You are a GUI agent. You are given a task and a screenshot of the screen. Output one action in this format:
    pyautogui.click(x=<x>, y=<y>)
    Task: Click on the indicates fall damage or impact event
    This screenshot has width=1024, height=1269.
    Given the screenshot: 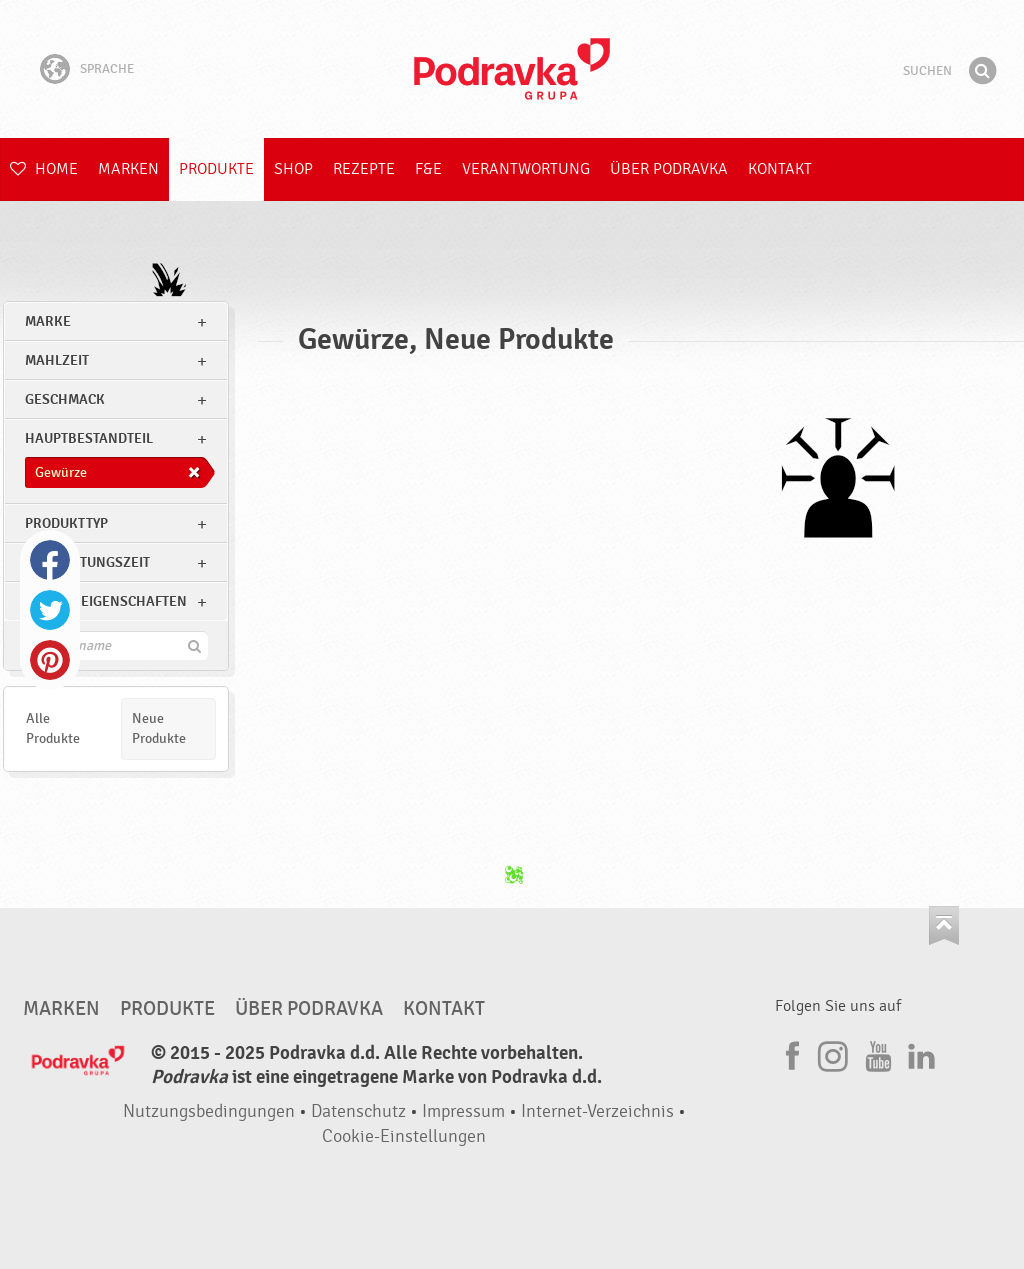 What is the action you would take?
    pyautogui.click(x=169, y=280)
    